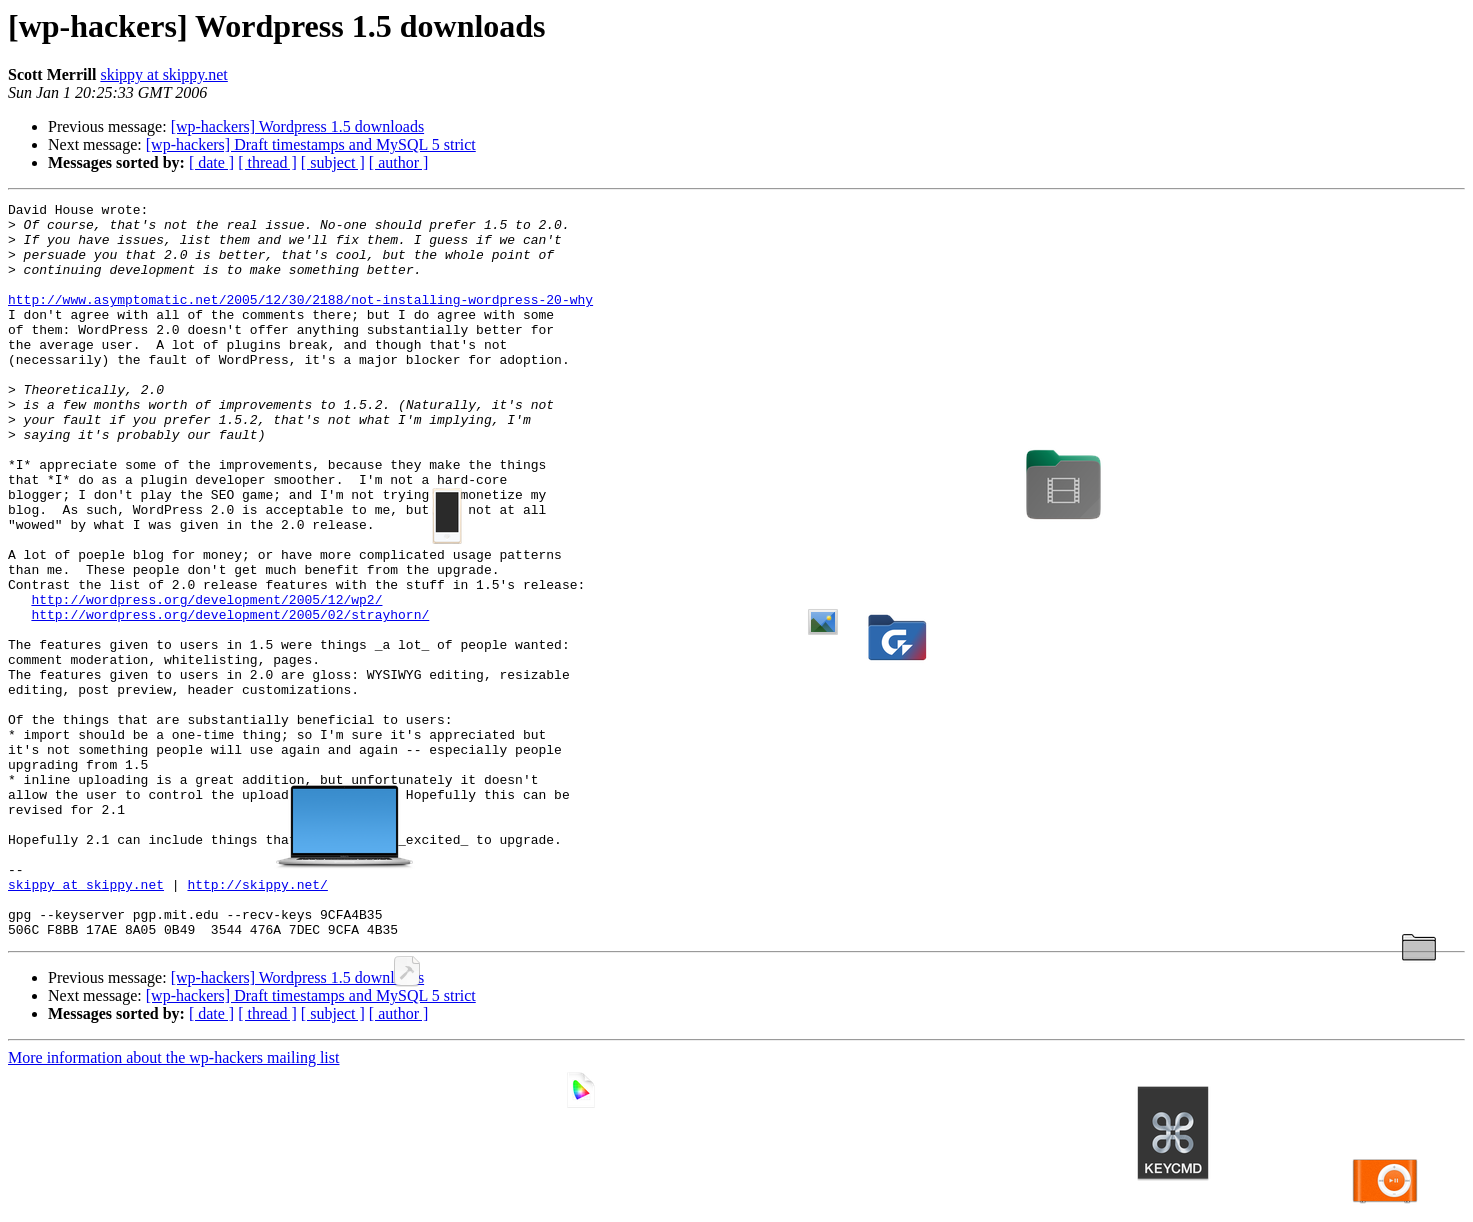 This screenshot has height=1222, width=1473. What do you see at coordinates (1385, 1169) in the screenshot?
I see `iPod shuffle device connected` at bounding box center [1385, 1169].